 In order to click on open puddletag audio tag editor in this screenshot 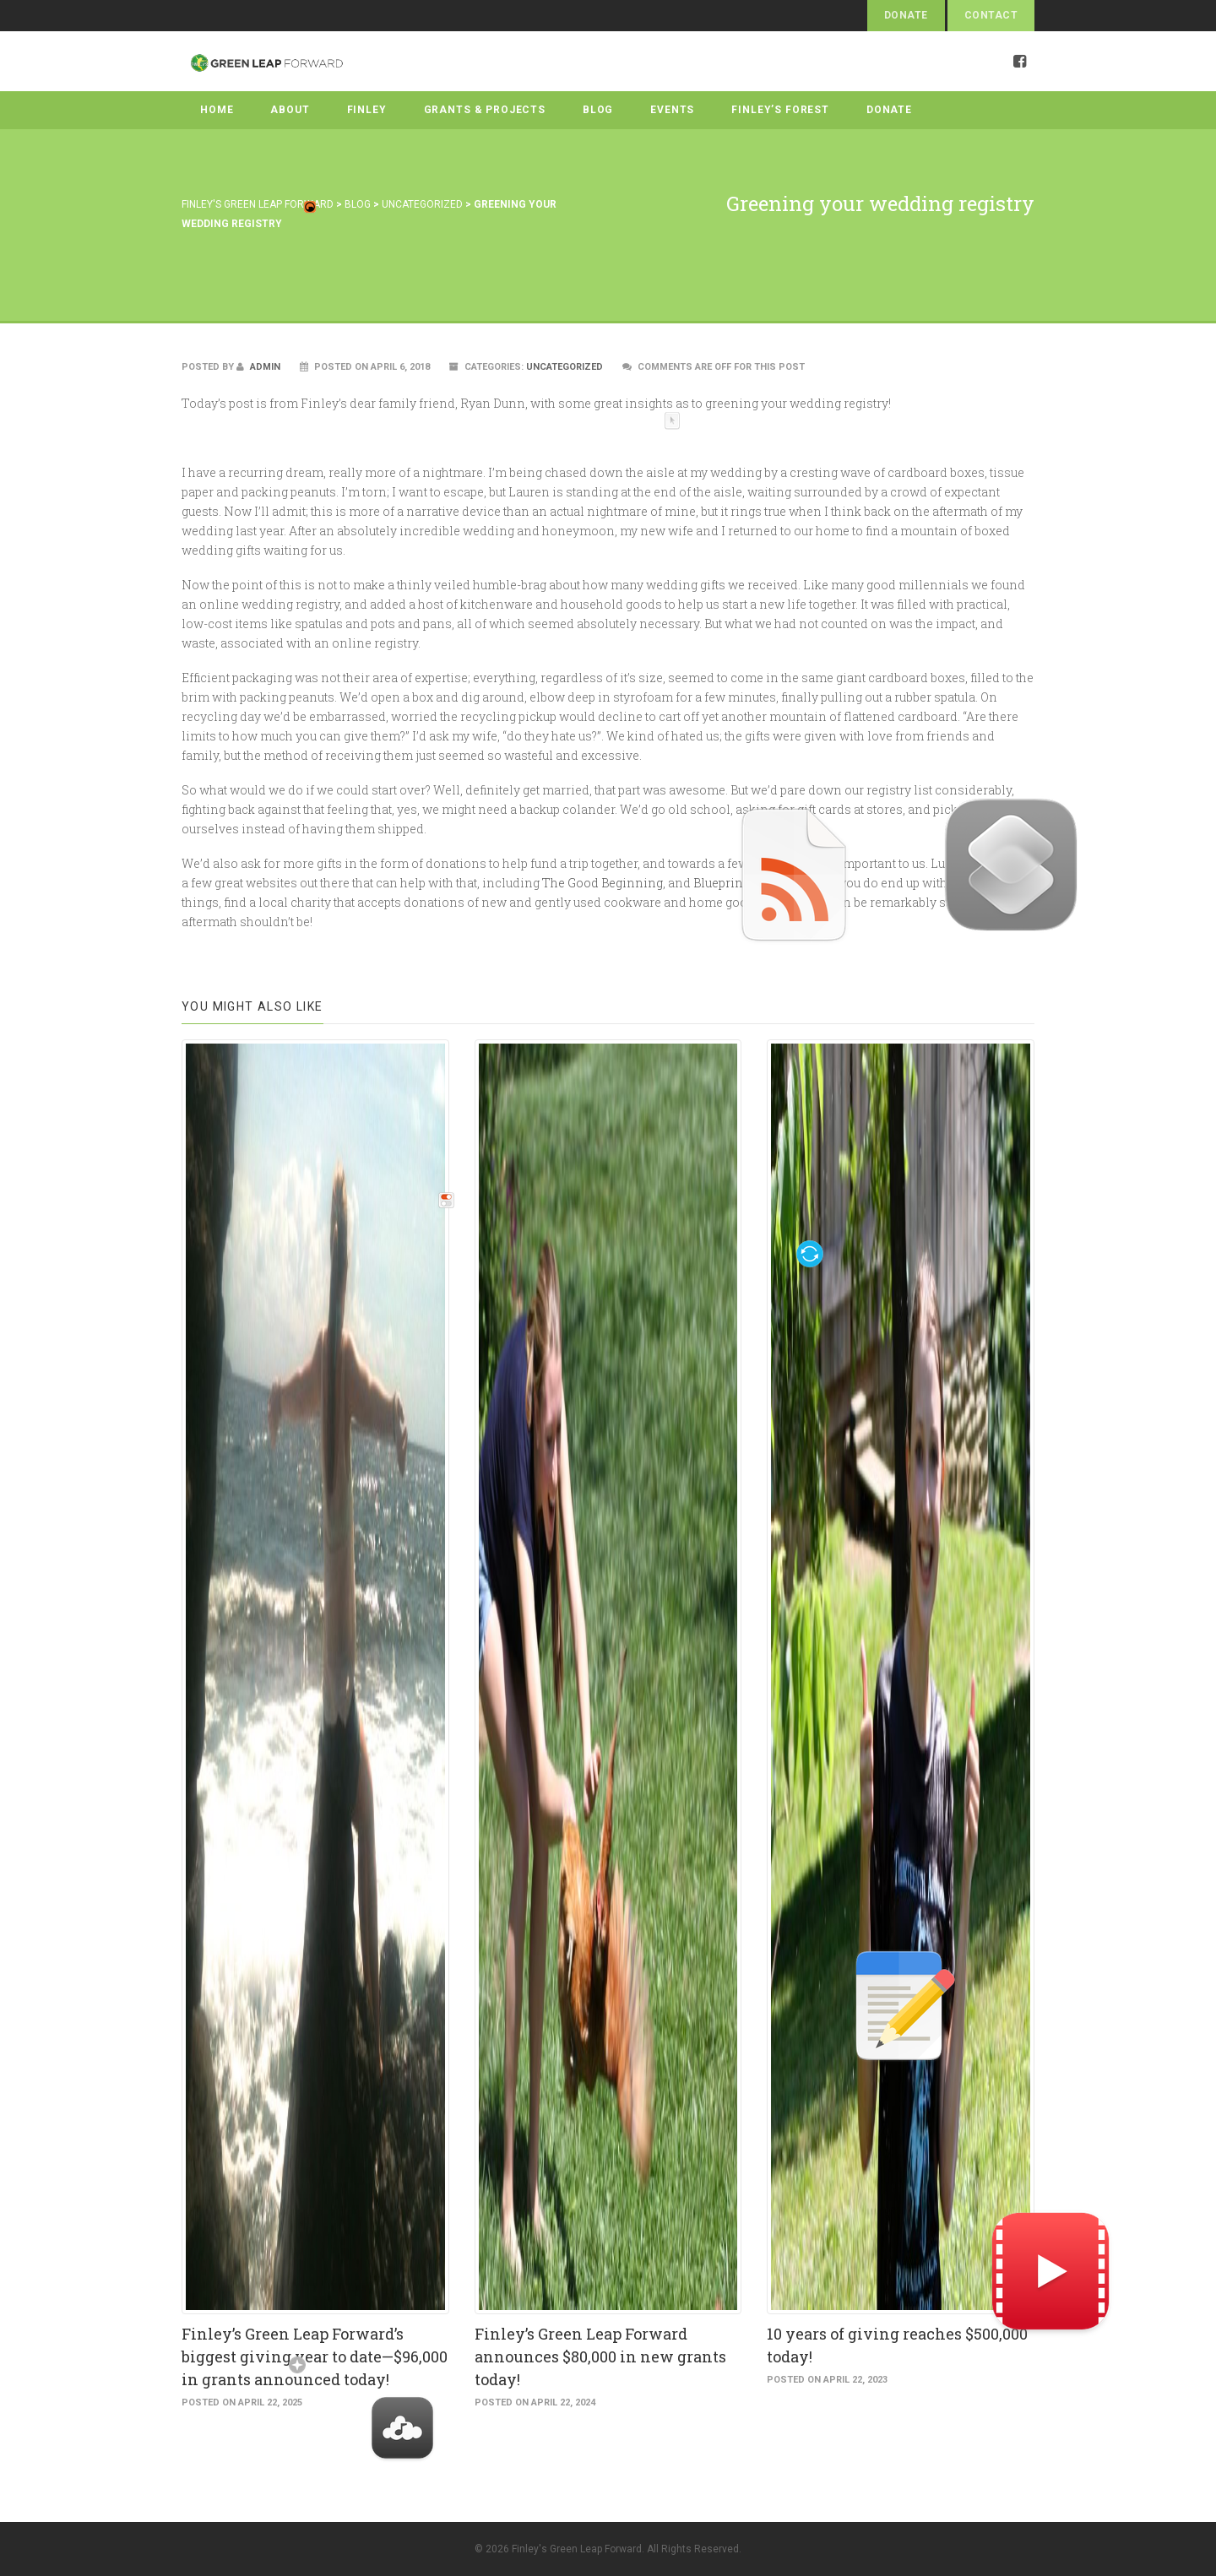, I will do `click(402, 2427)`.